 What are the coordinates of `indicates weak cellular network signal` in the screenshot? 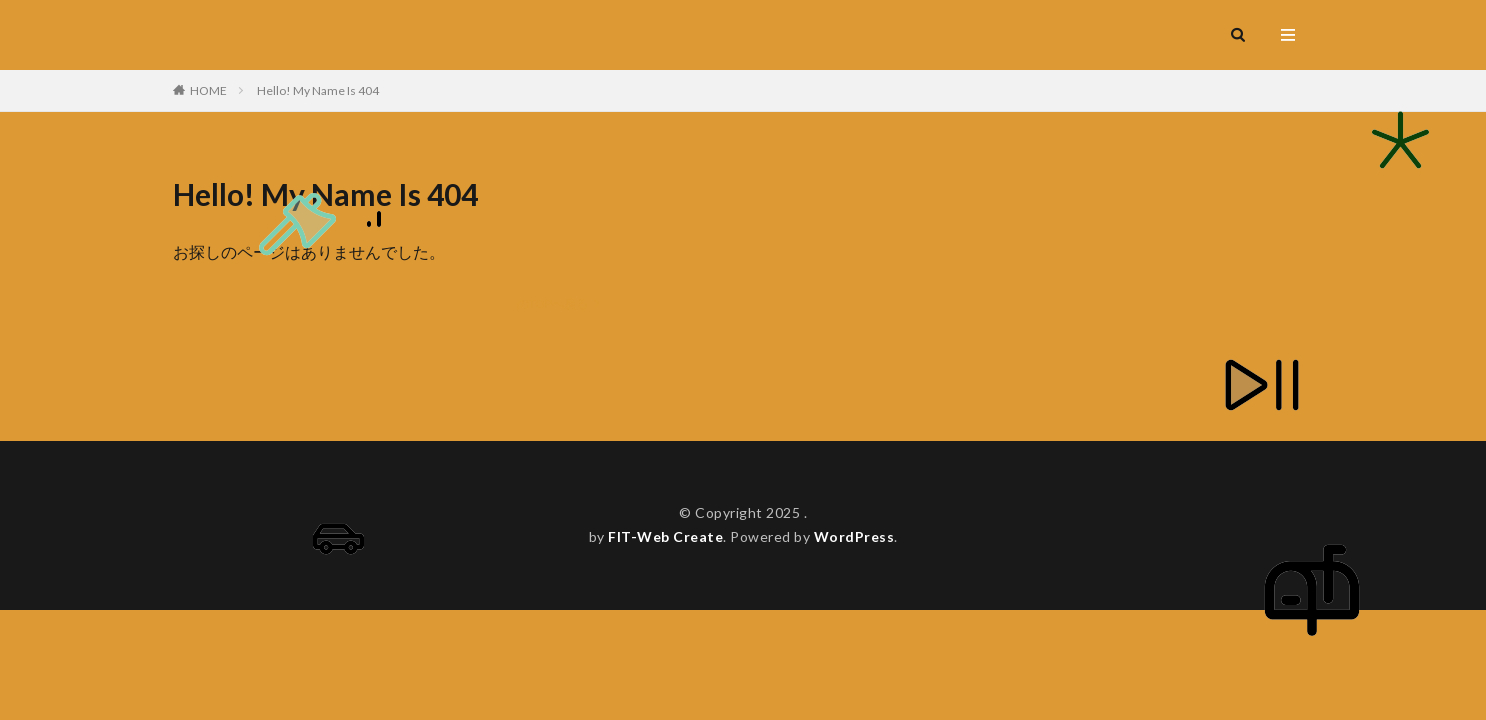 It's located at (391, 207).